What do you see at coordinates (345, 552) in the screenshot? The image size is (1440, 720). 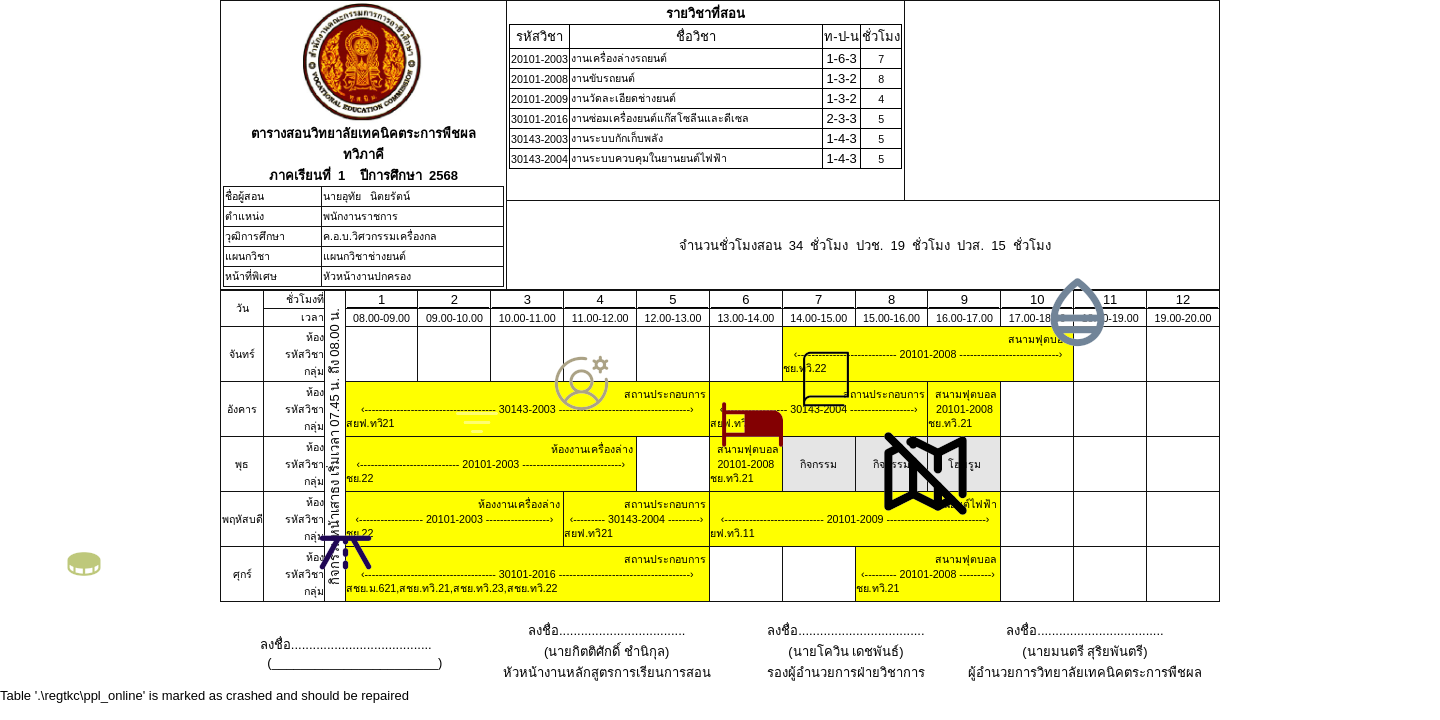 I see `view upcoming route or journey` at bounding box center [345, 552].